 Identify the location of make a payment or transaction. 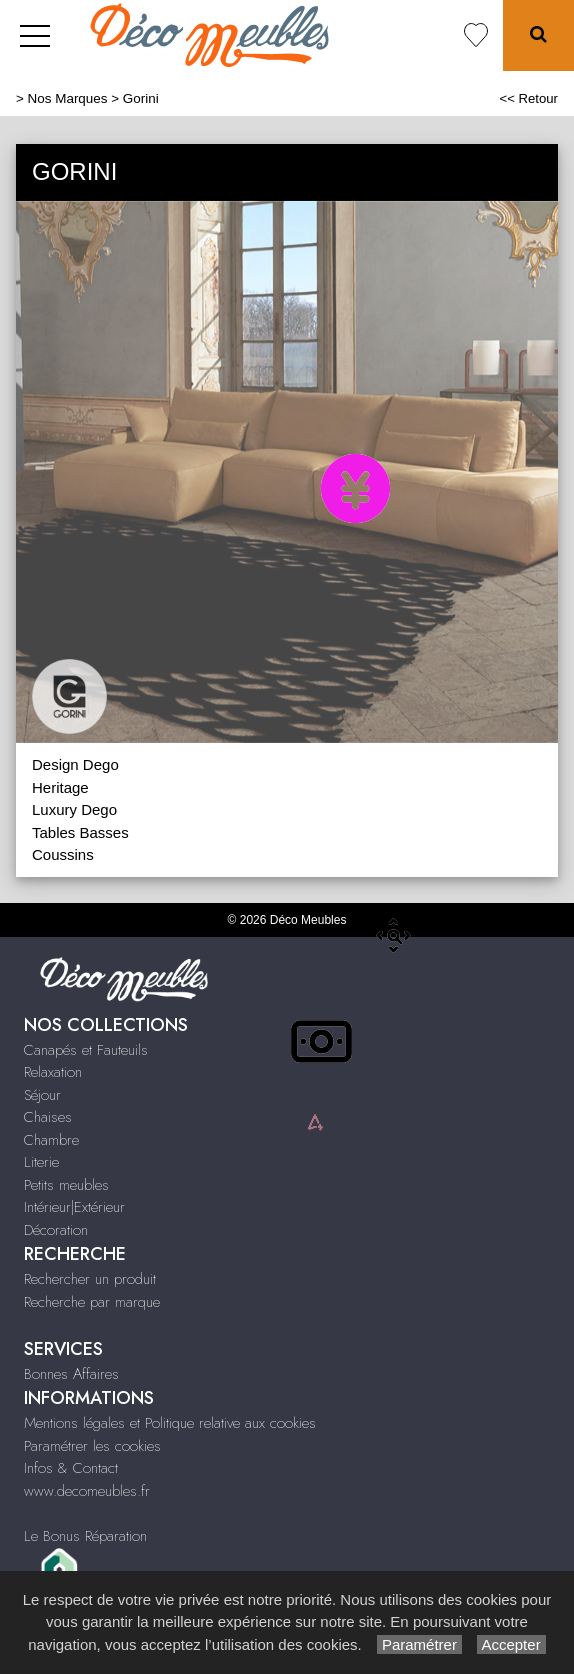
(321, 1041).